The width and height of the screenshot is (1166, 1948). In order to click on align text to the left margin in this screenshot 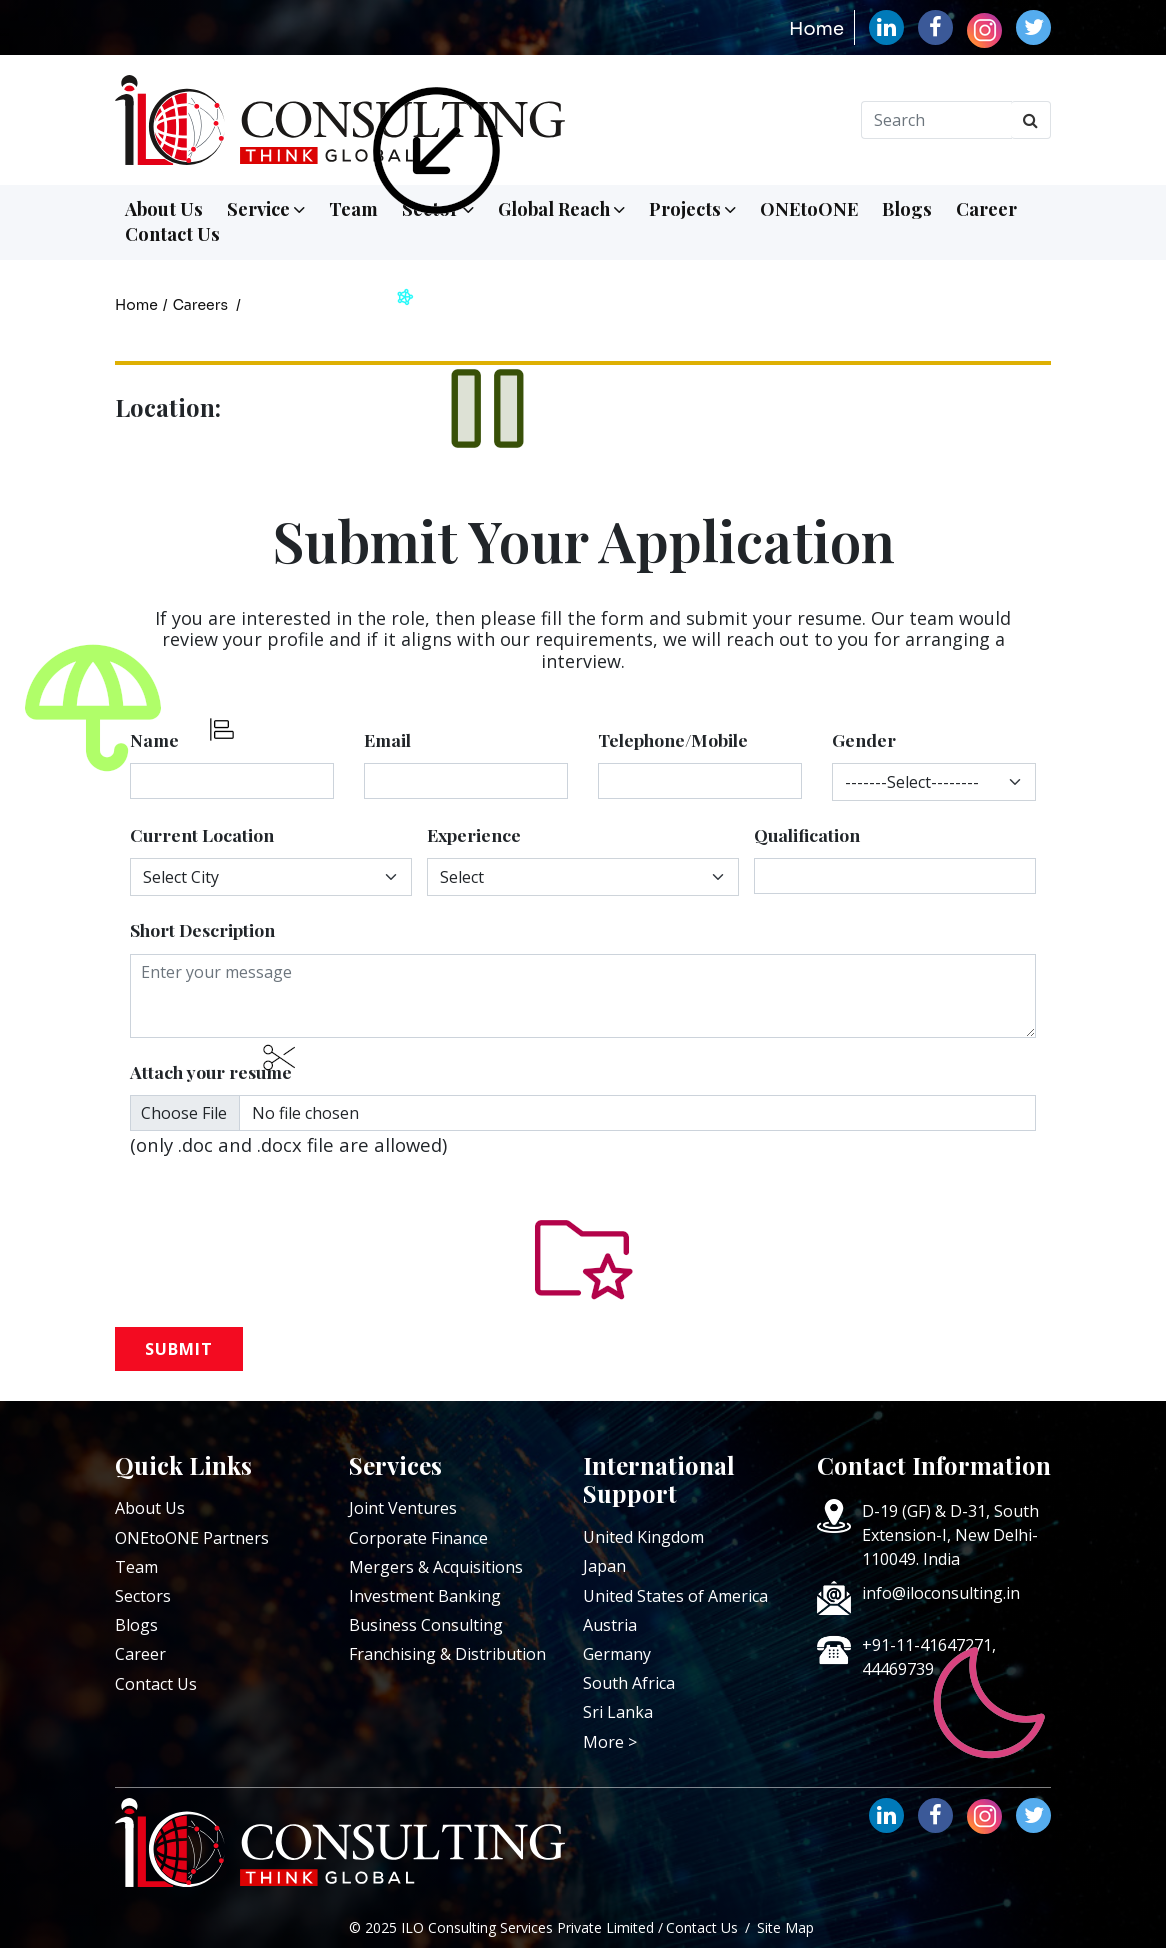, I will do `click(221, 729)`.